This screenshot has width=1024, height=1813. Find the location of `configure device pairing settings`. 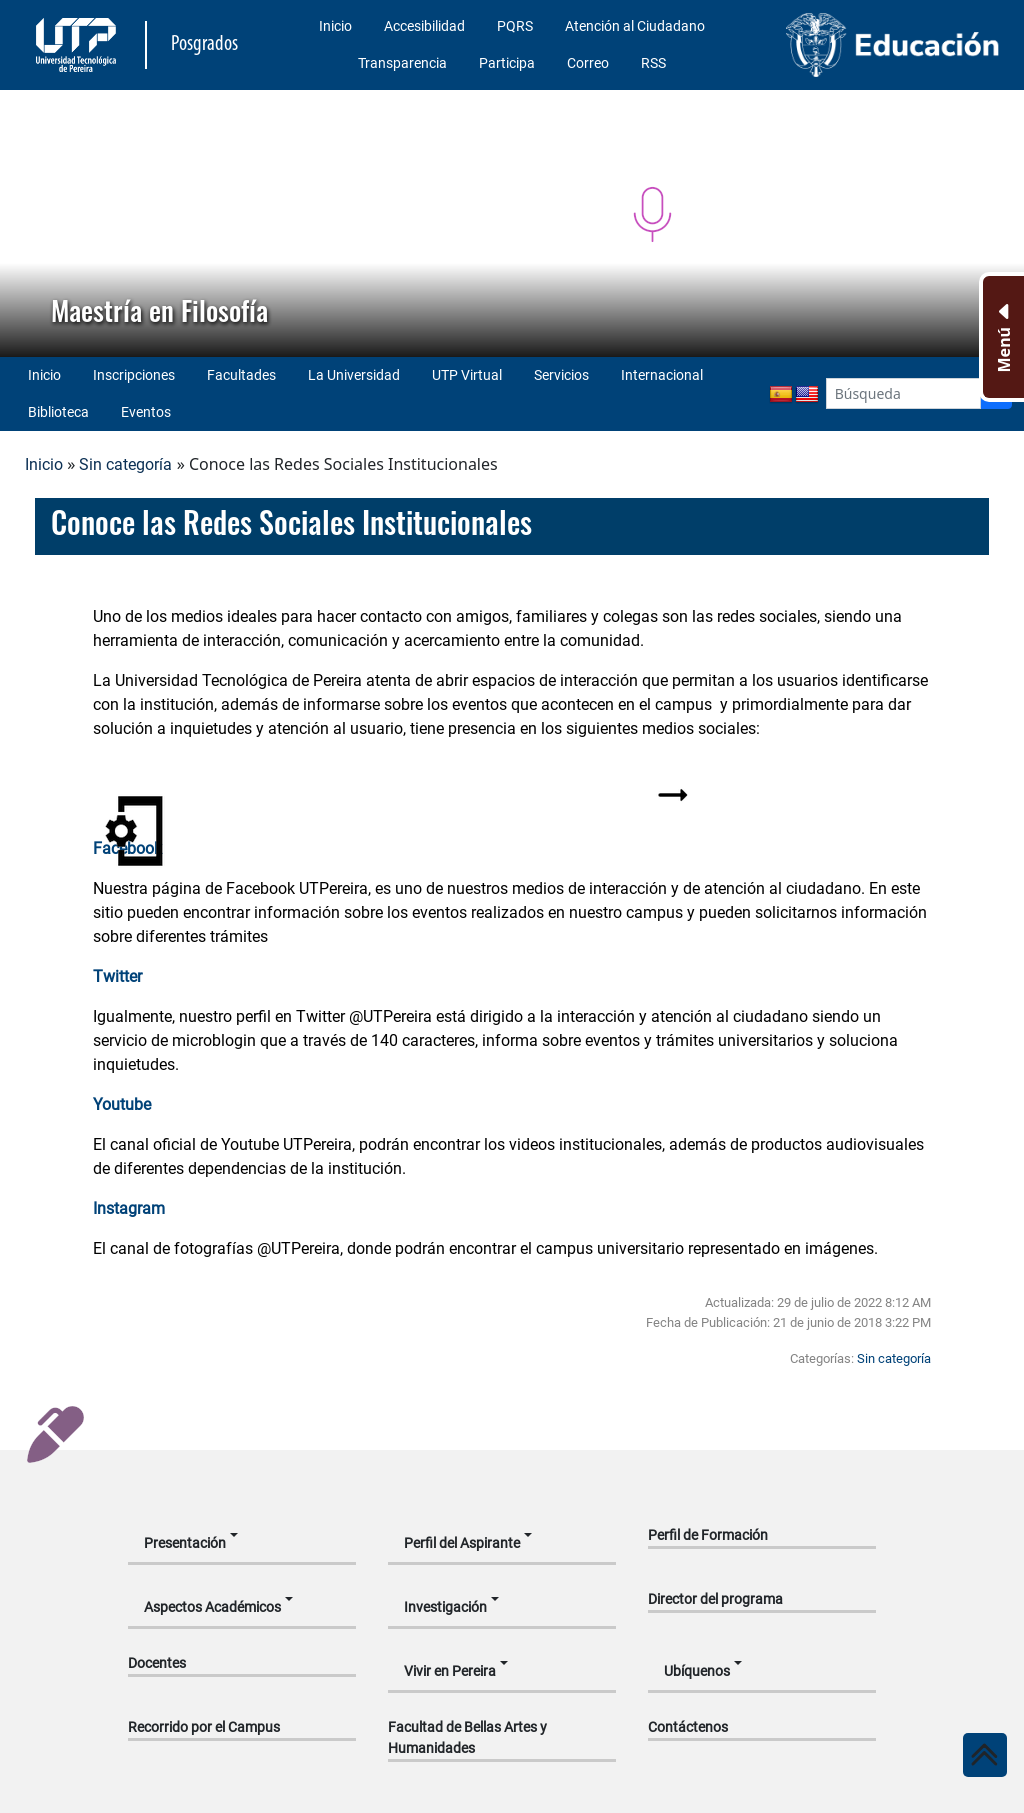

configure device pairing settings is located at coordinates (134, 831).